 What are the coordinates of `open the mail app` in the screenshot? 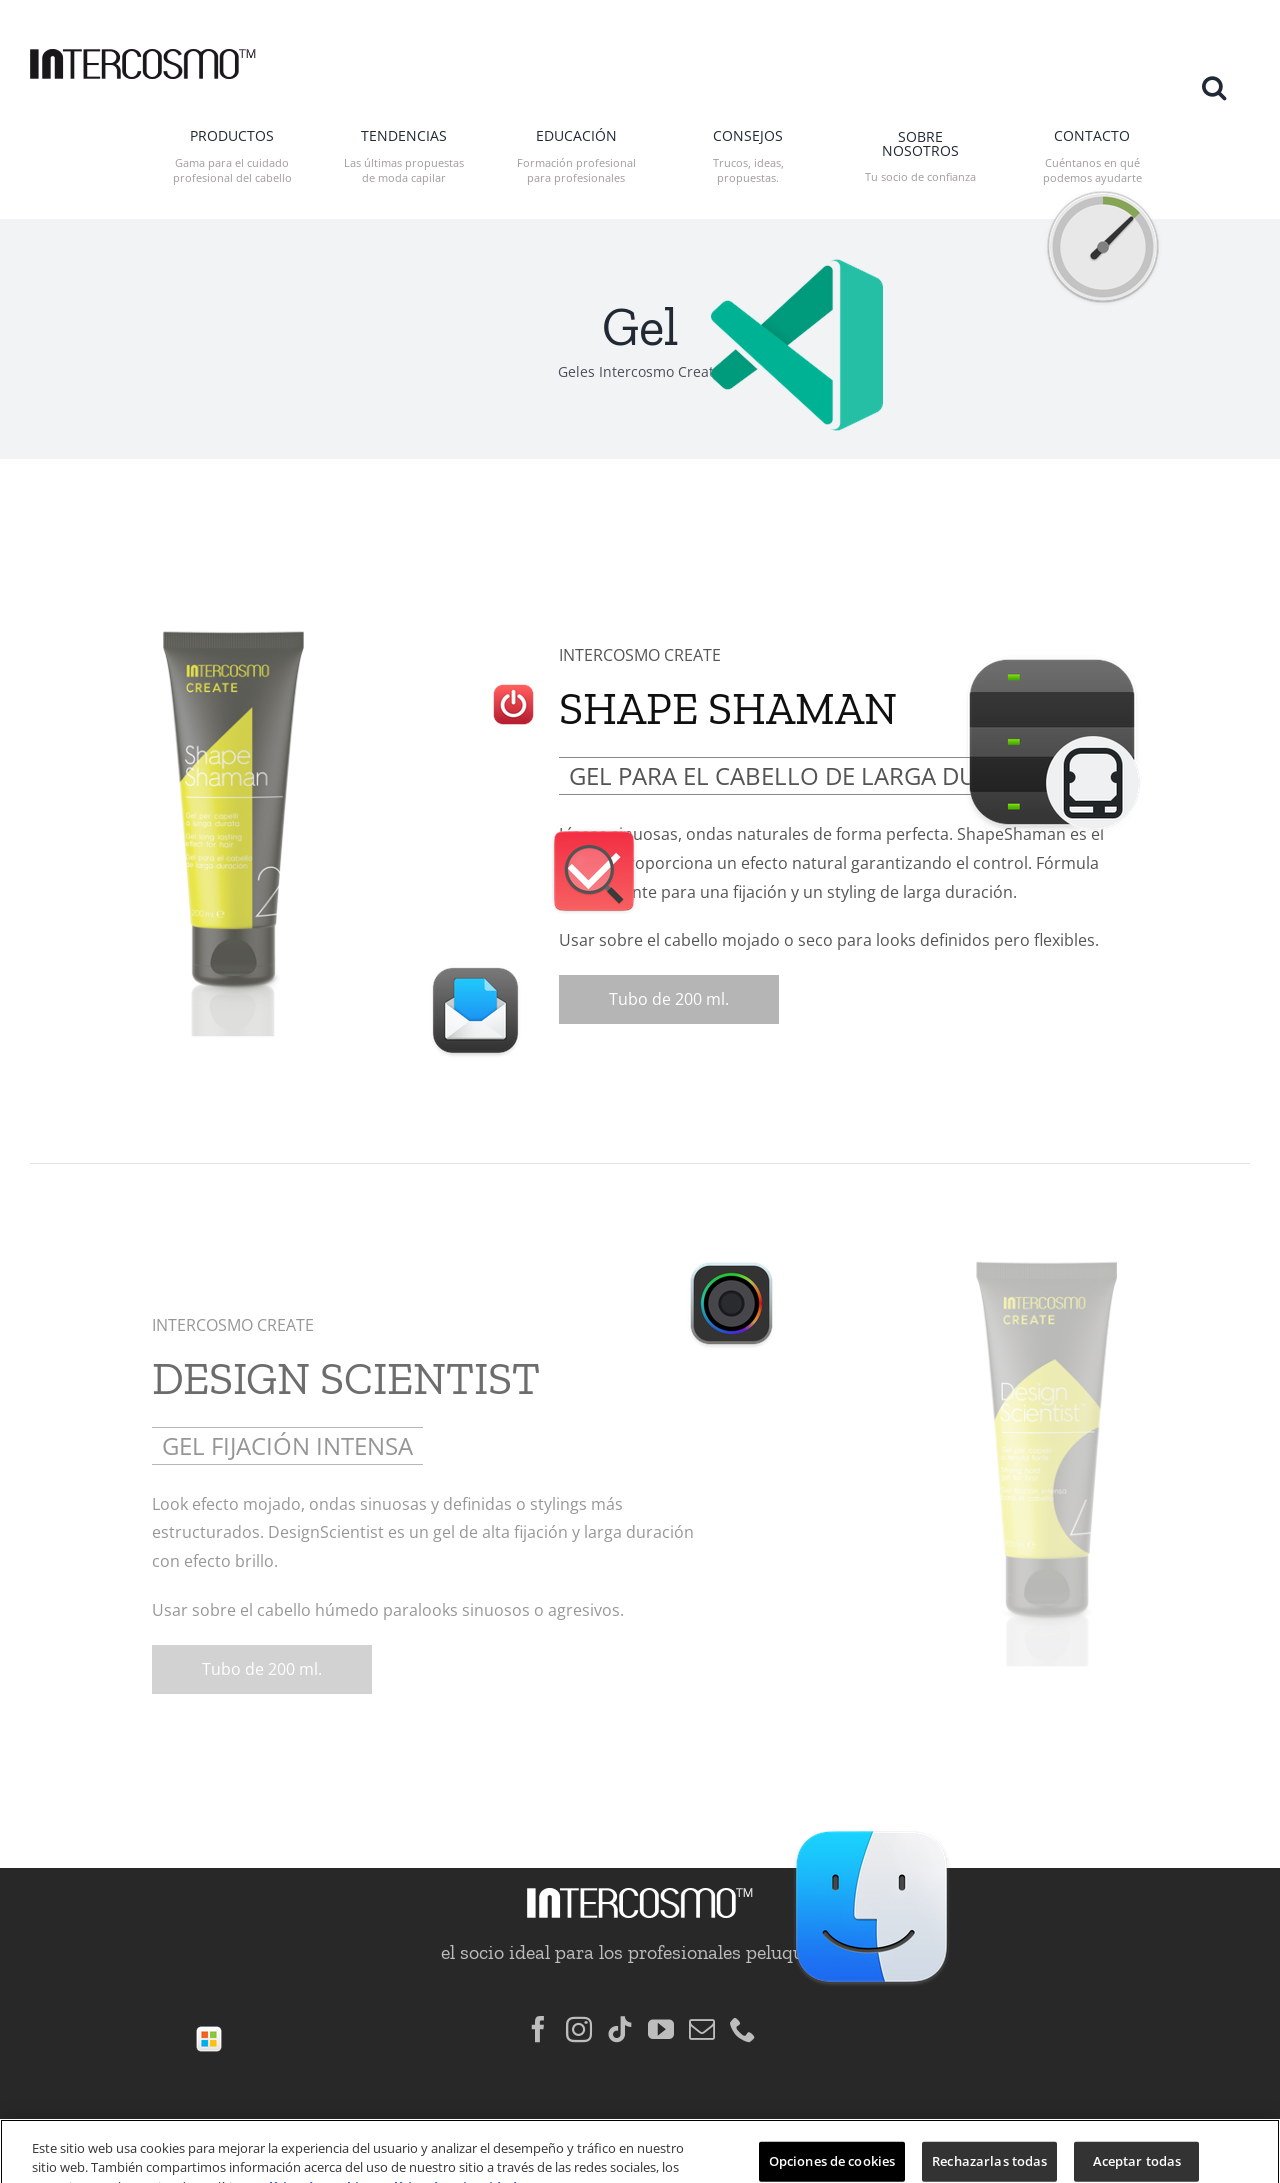 It's located at (475, 1010).